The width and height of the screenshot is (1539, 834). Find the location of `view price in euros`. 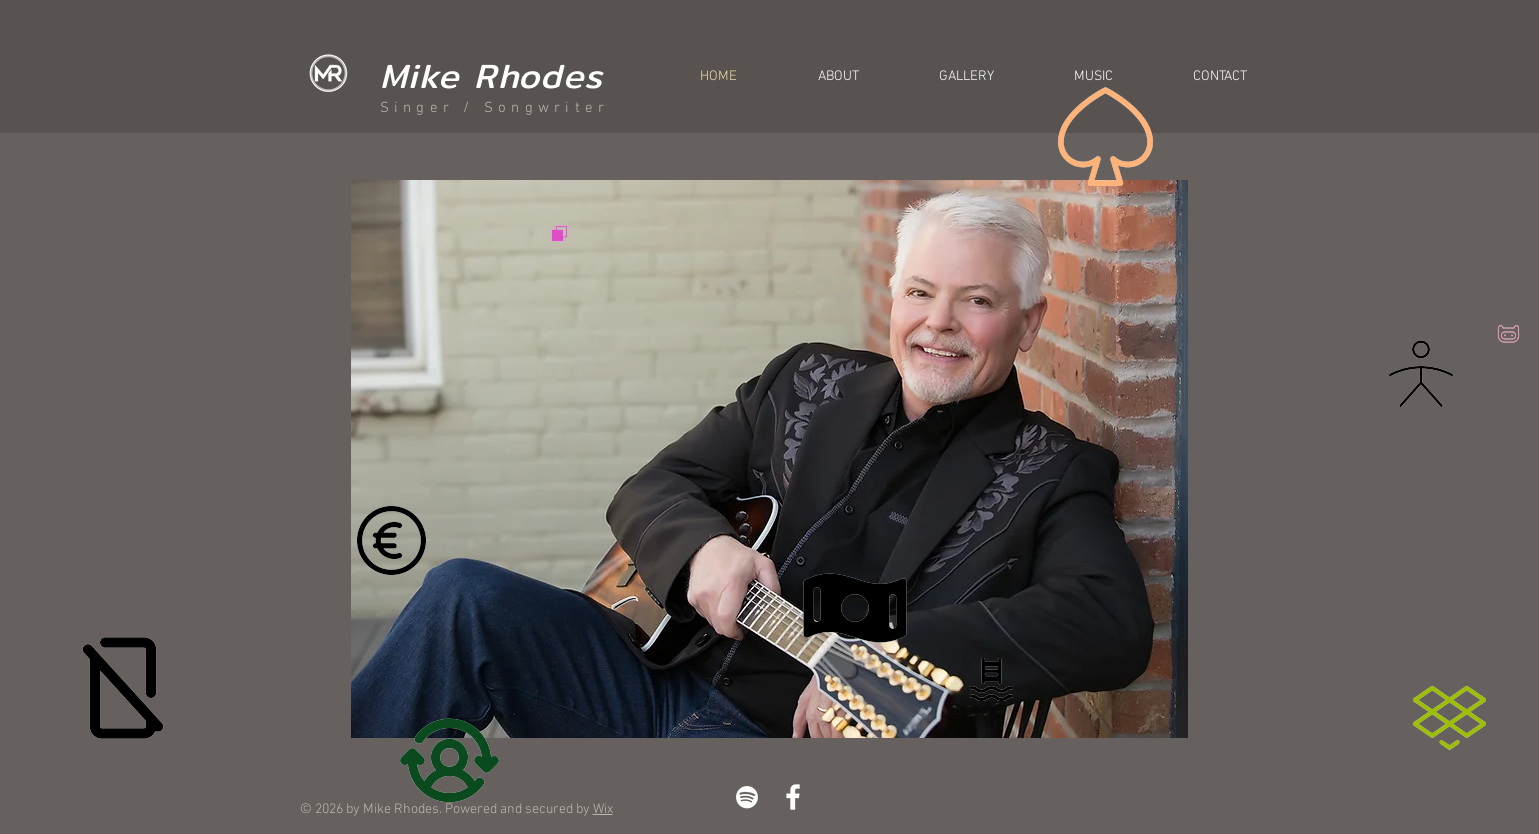

view price in euros is located at coordinates (391, 540).